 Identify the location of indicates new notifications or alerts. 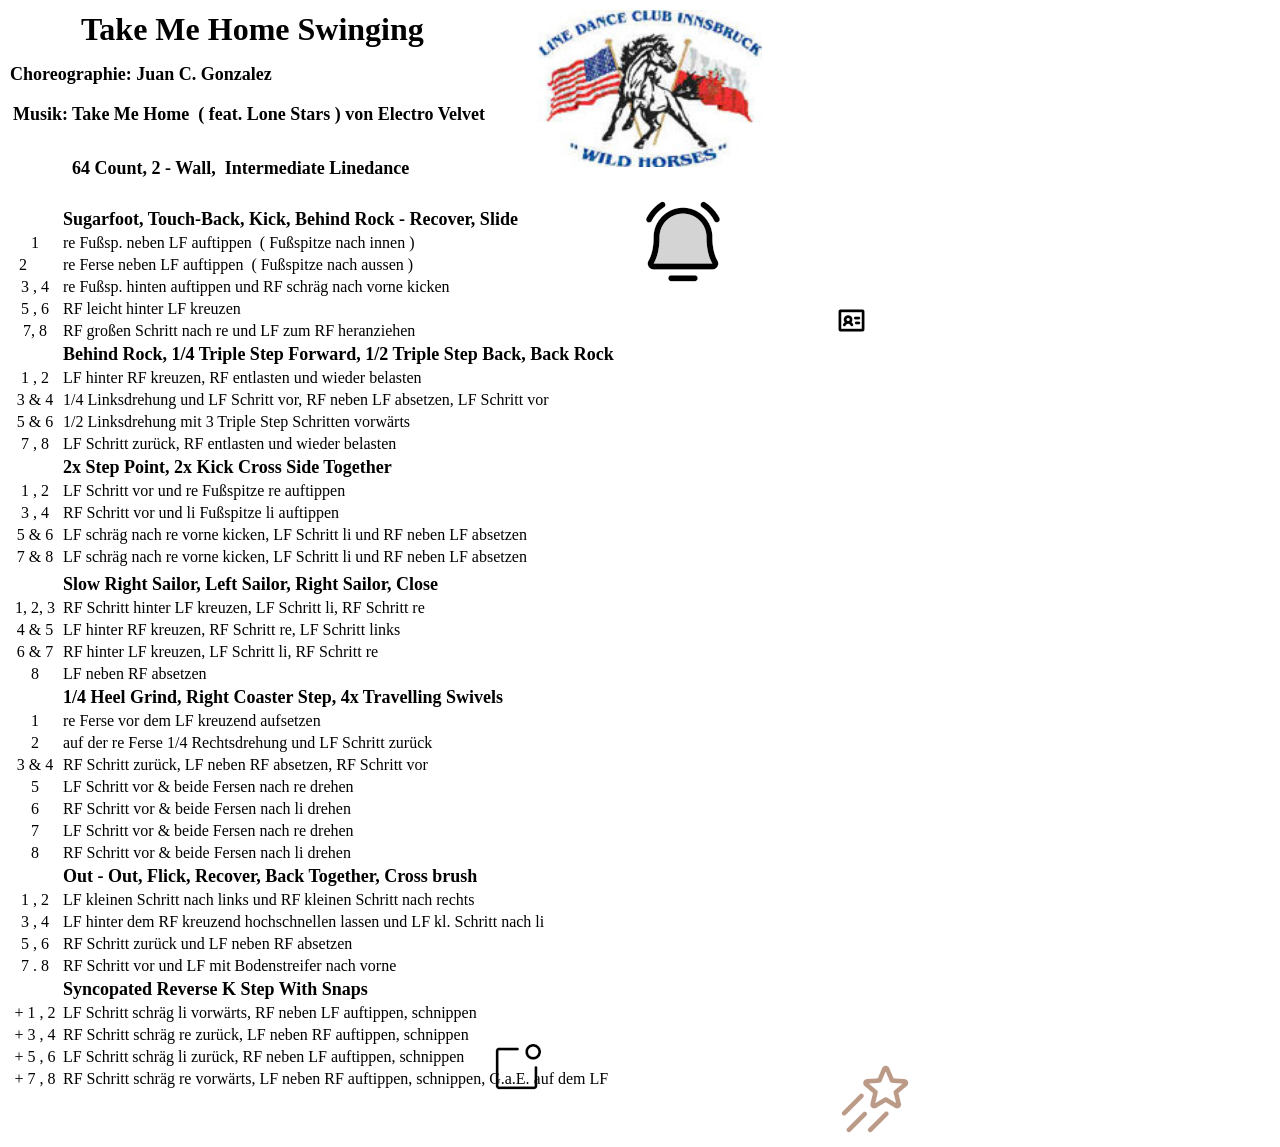
(683, 243).